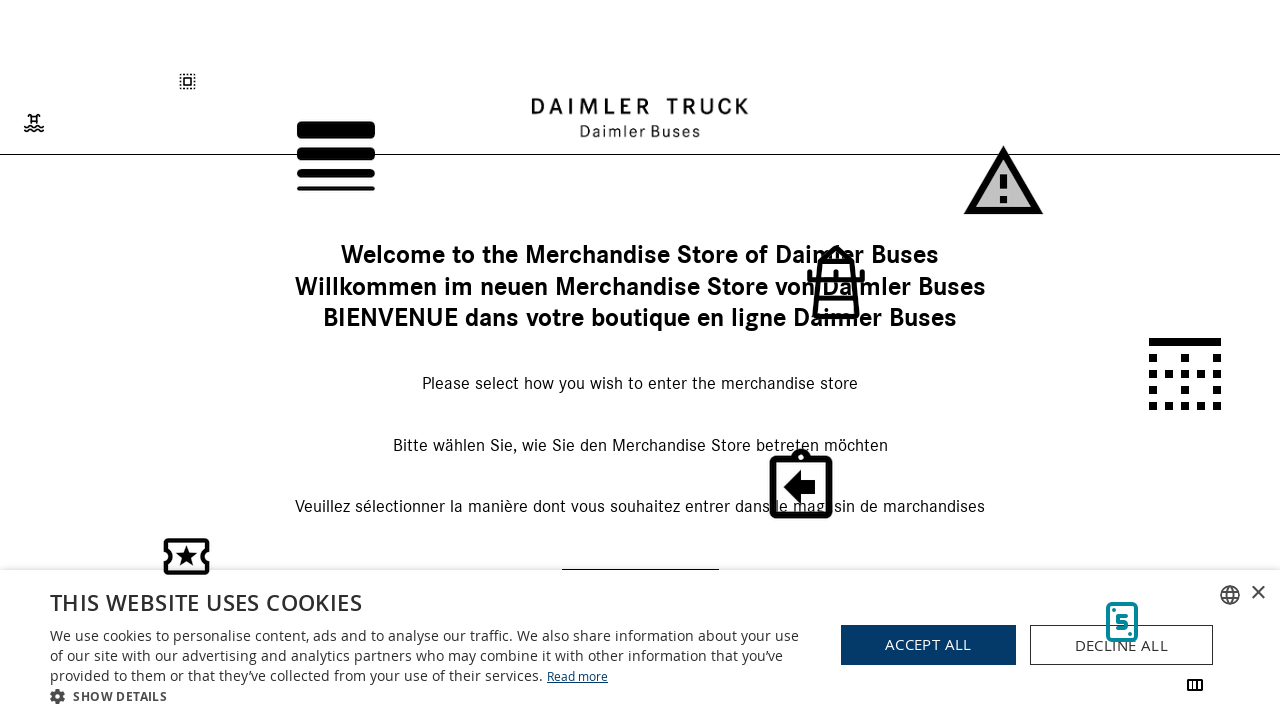 The image size is (1280, 720). Describe the element at coordinates (836, 285) in the screenshot. I see `access website accessibility or performance insights` at that location.